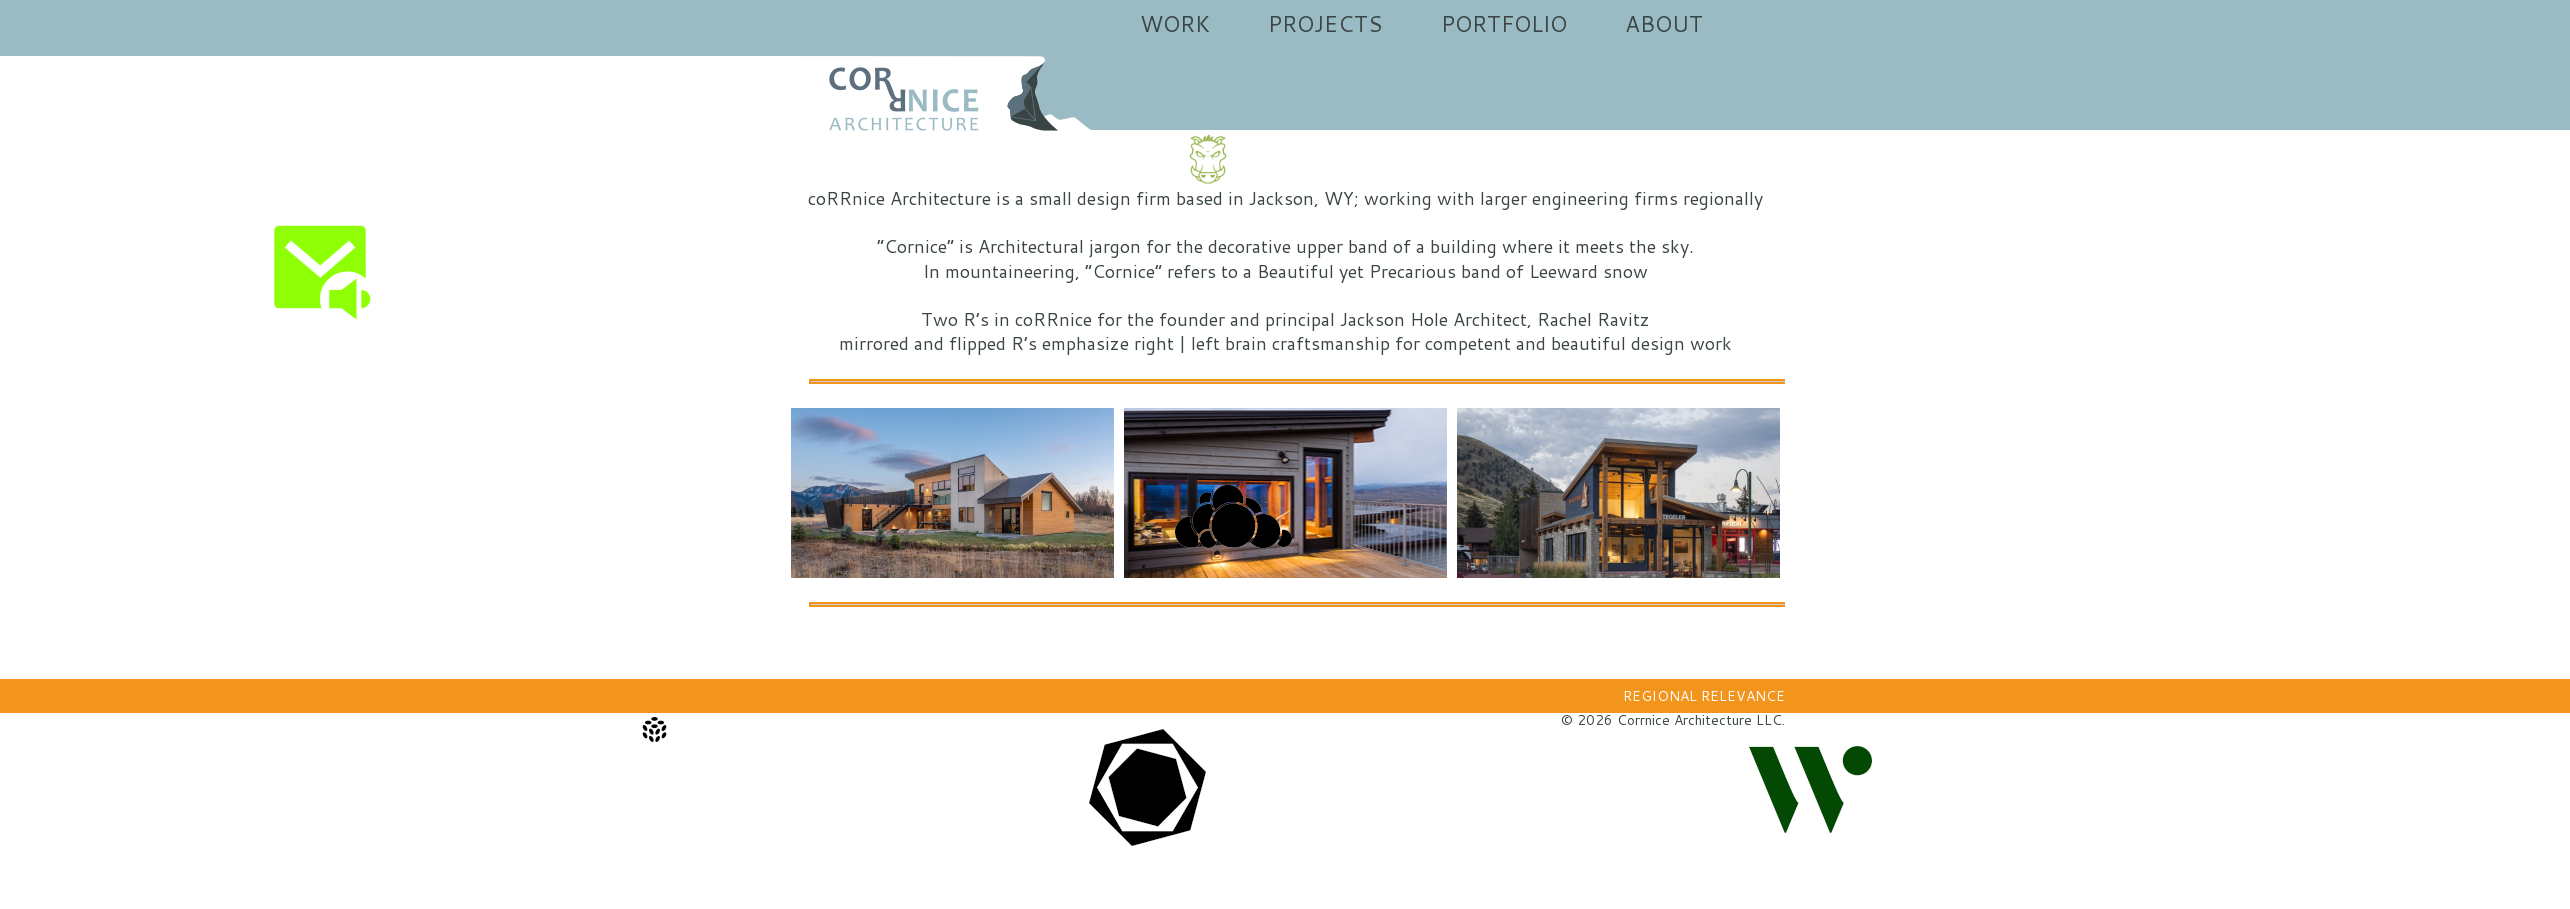 This screenshot has height=909, width=2570. What do you see at coordinates (654, 729) in the screenshot?
I see `open pulumi infrastructure as code dashboard` at bounding box center [654, 729].